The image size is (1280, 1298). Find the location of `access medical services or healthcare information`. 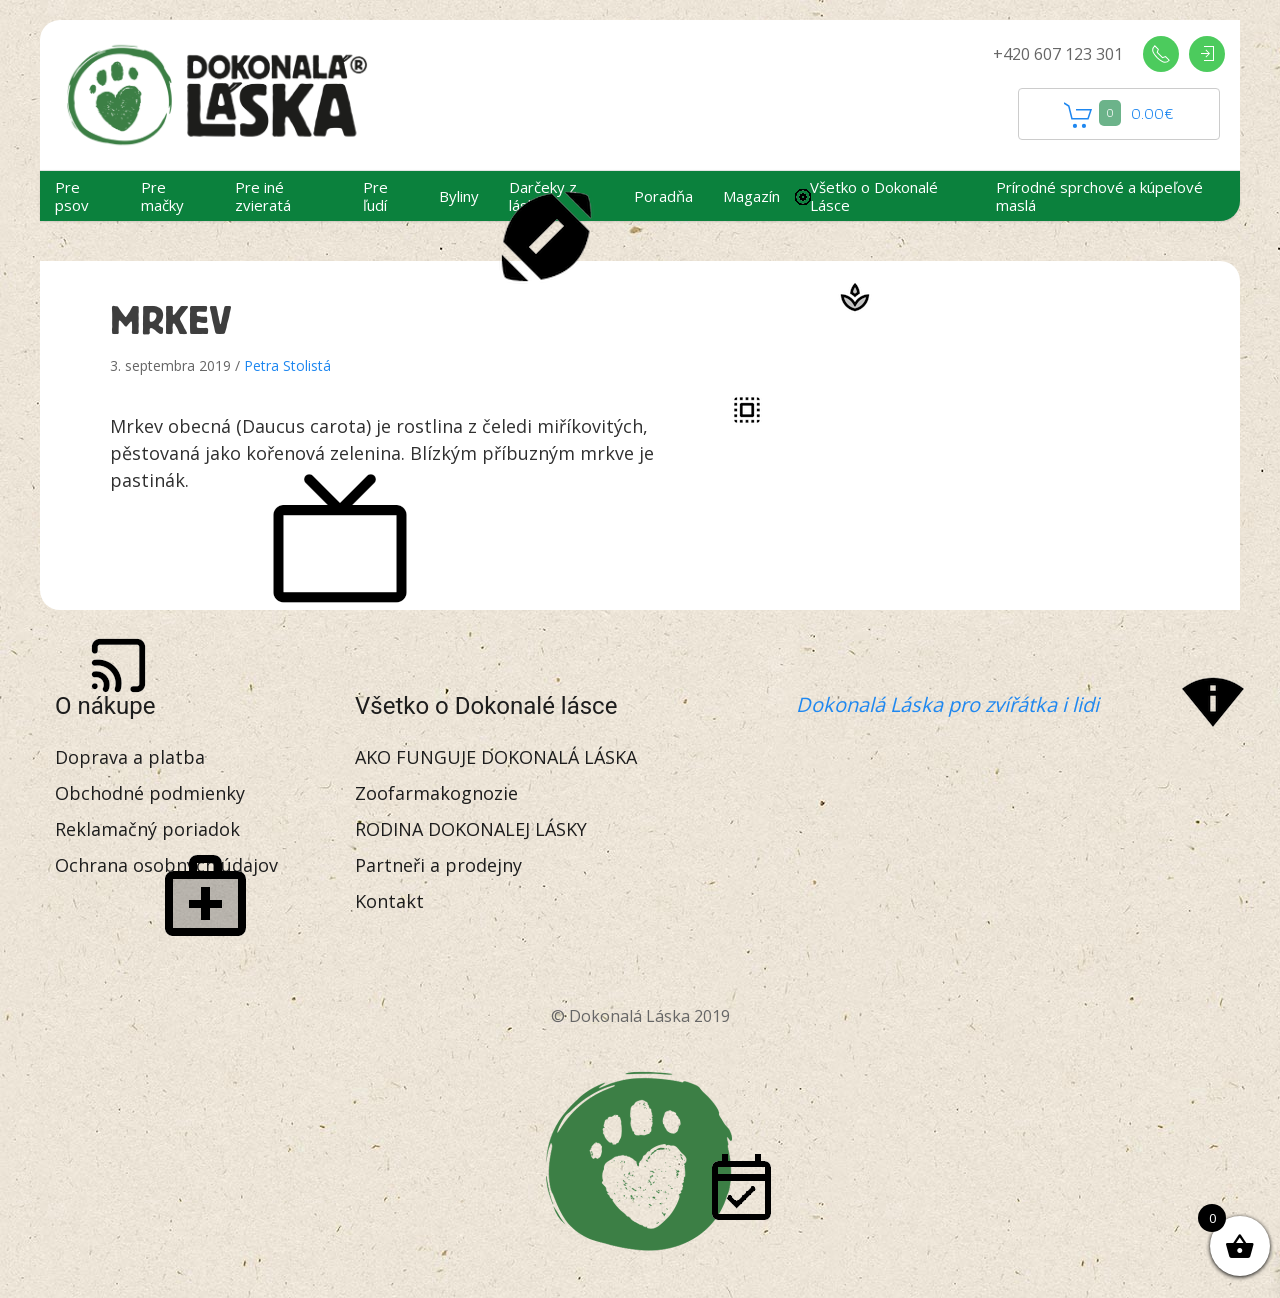

access medical services or healthcare information is located at coordinates (205, 895).